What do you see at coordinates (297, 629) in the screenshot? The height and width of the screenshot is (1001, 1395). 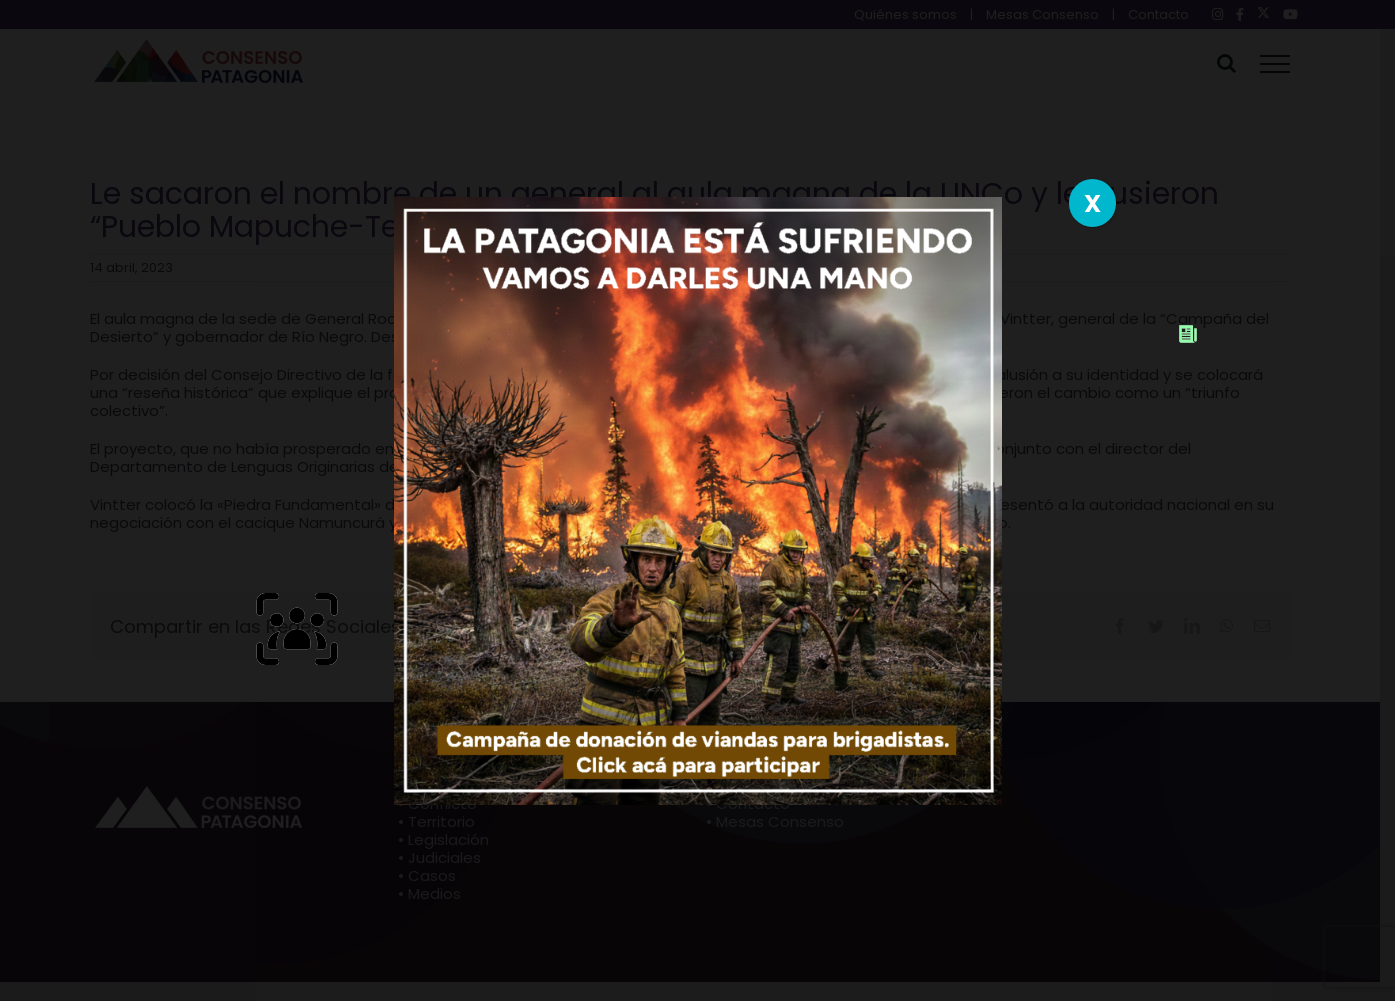 I see `scan or detect people in frame` at bounding box center [297, 629].